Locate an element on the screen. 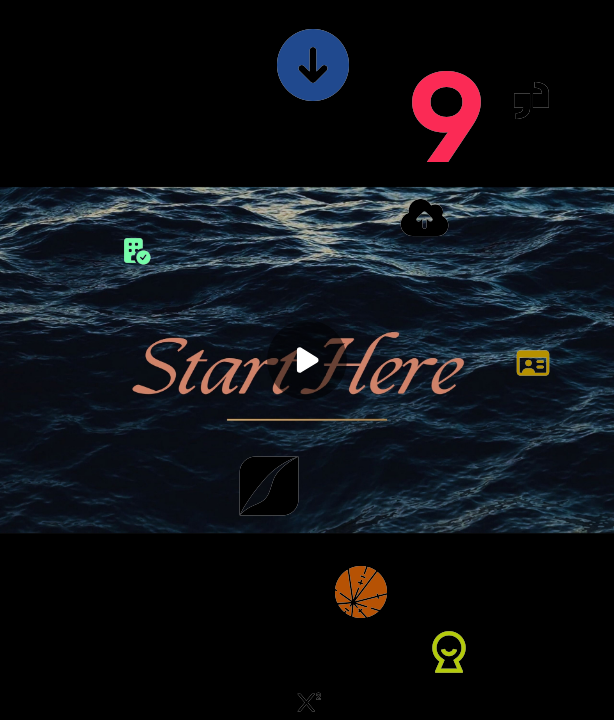 This screenshot has width=614, height=720. format selected text as superscript is located at coordinates (308, 702).